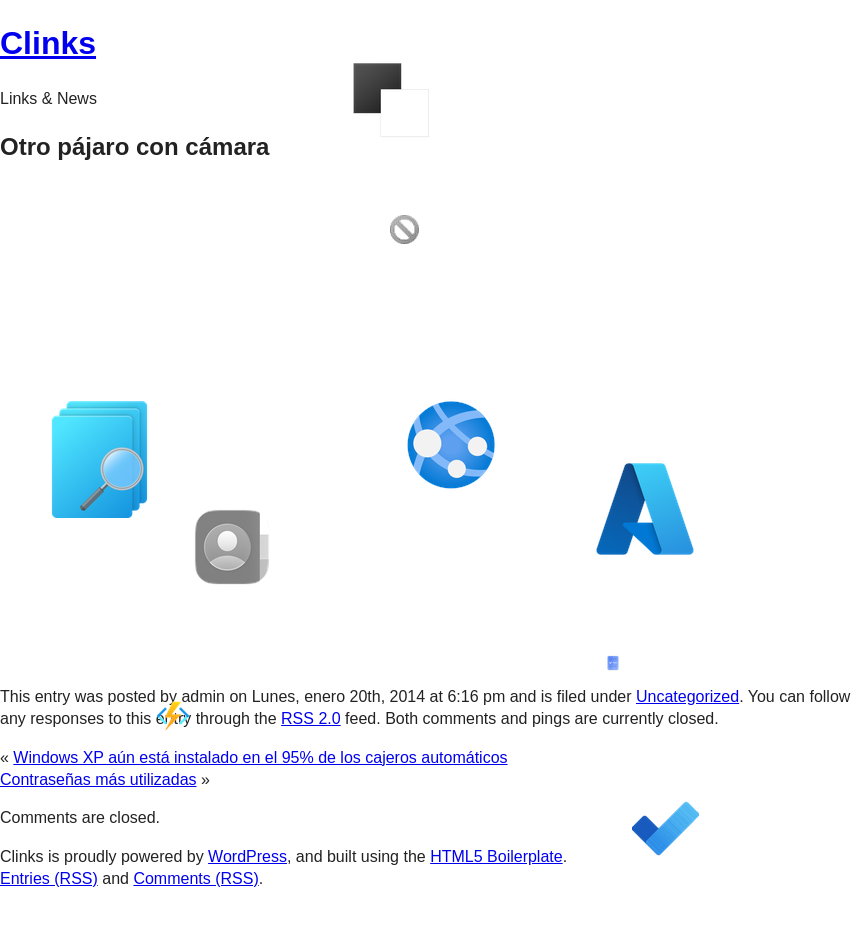 Image resolution: width=853 pixels, height=929 pixels. Describe the element at coordinates (99, 459) in the screenshot. I see `search files or documents` at that location.